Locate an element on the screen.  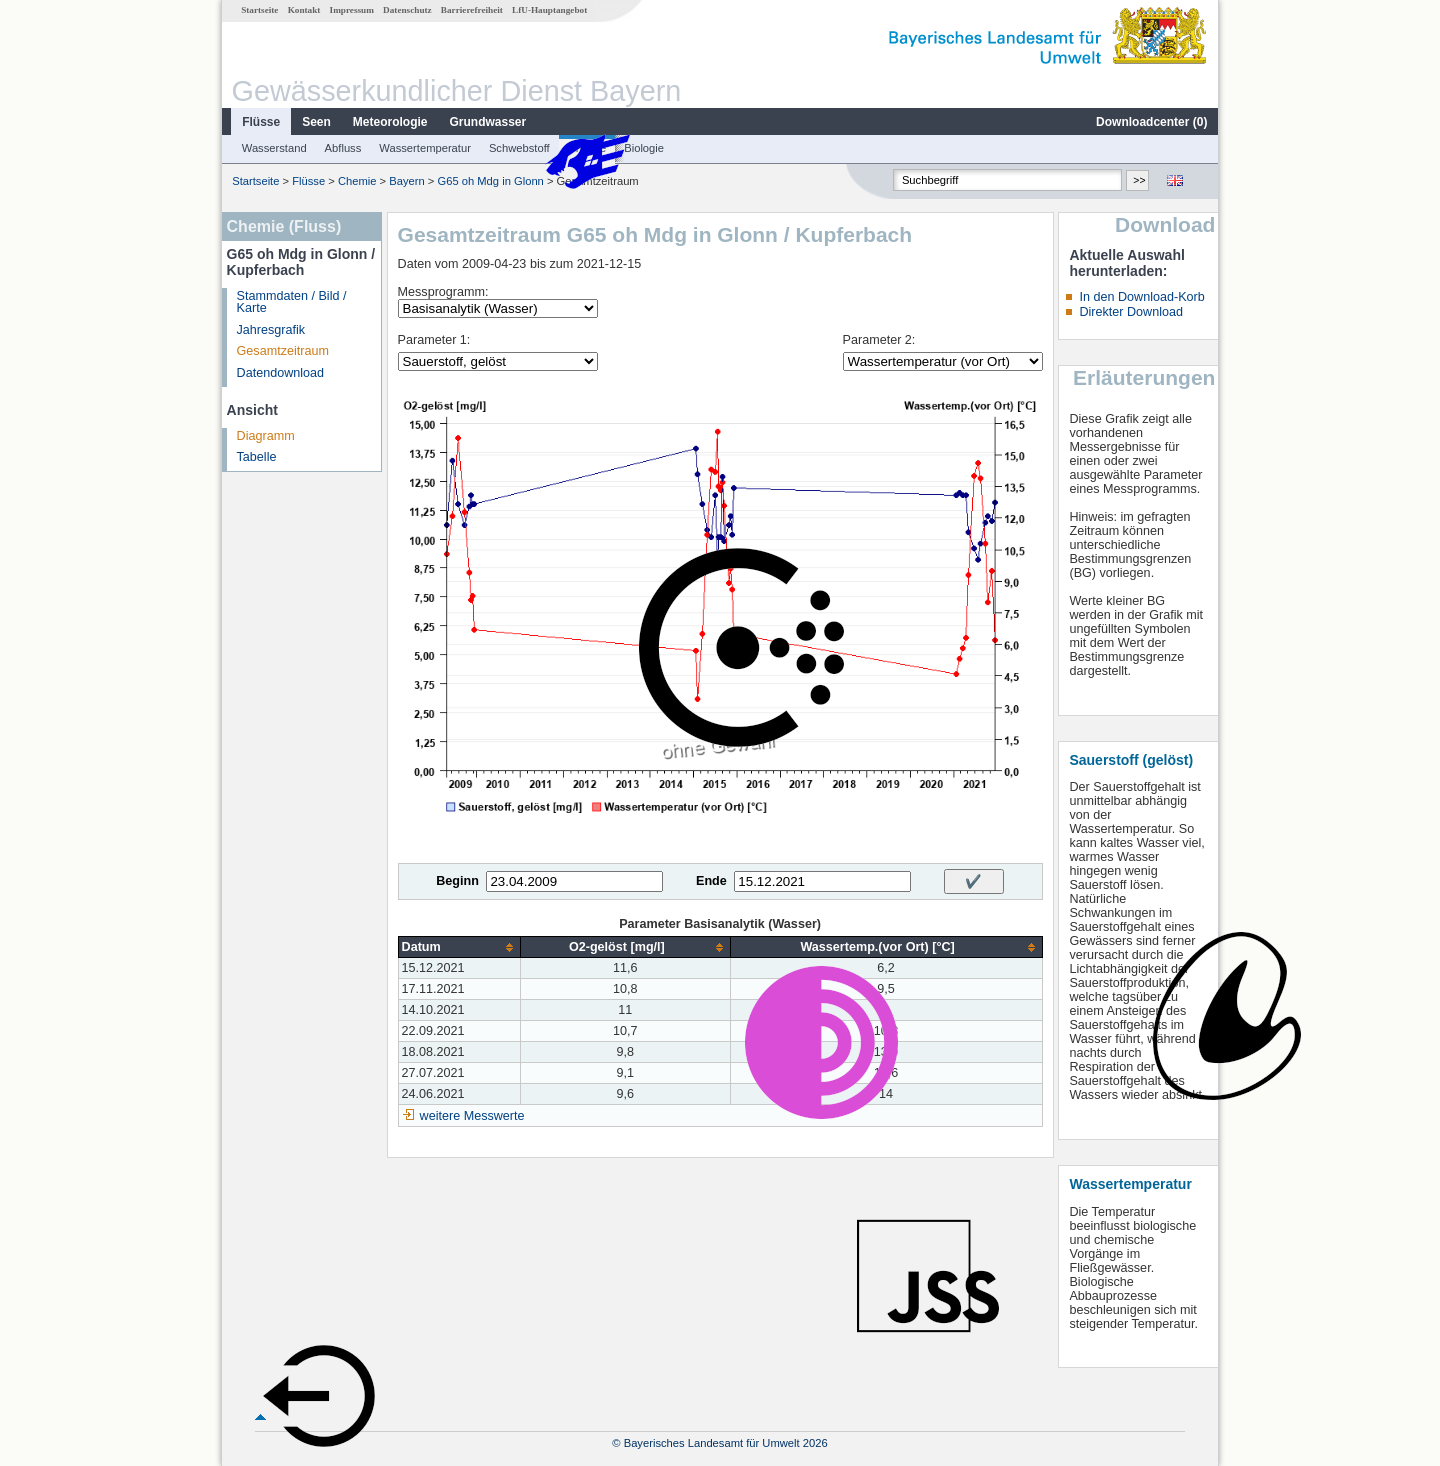
HashiCorp Consul logo is located at coordinates (741, 647).